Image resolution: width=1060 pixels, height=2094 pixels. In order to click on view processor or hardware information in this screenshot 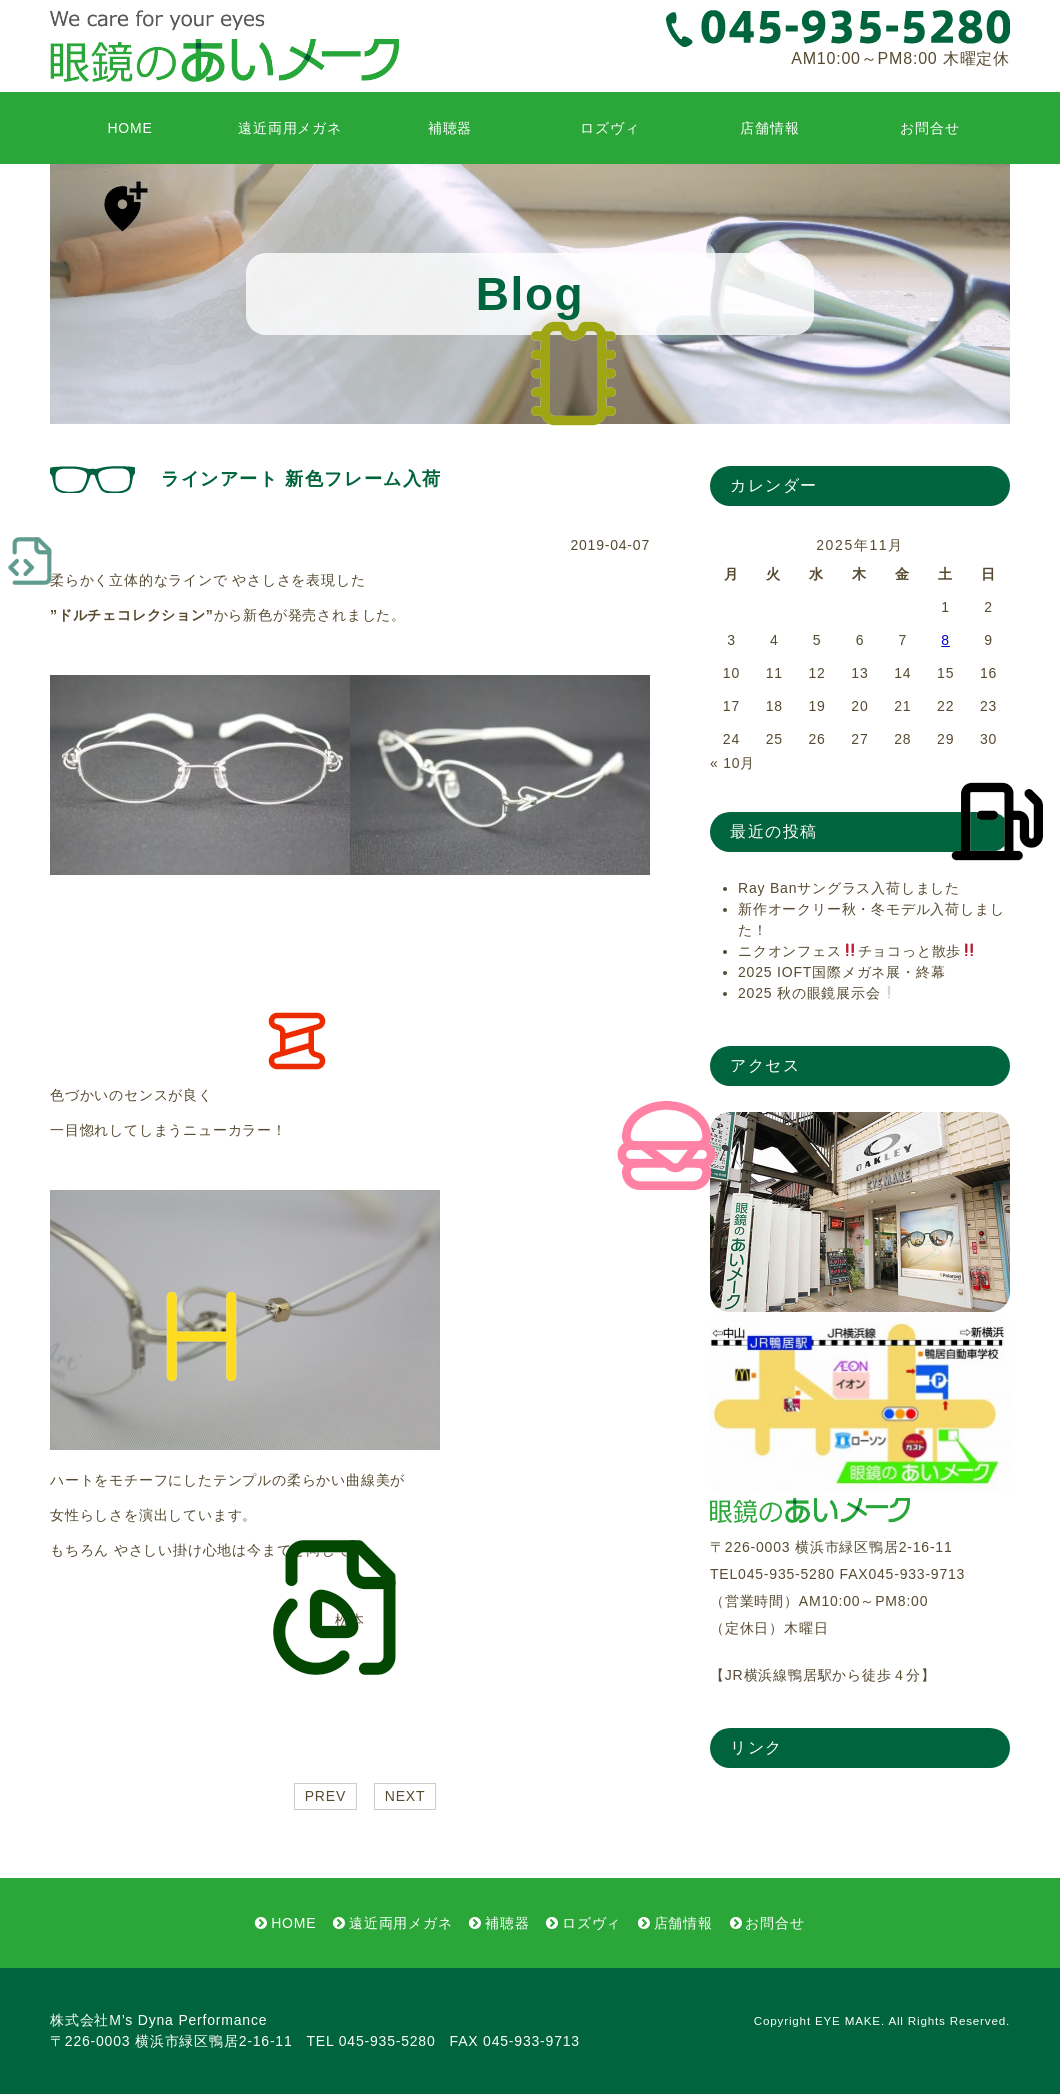, I will do `click(573, 373)`.